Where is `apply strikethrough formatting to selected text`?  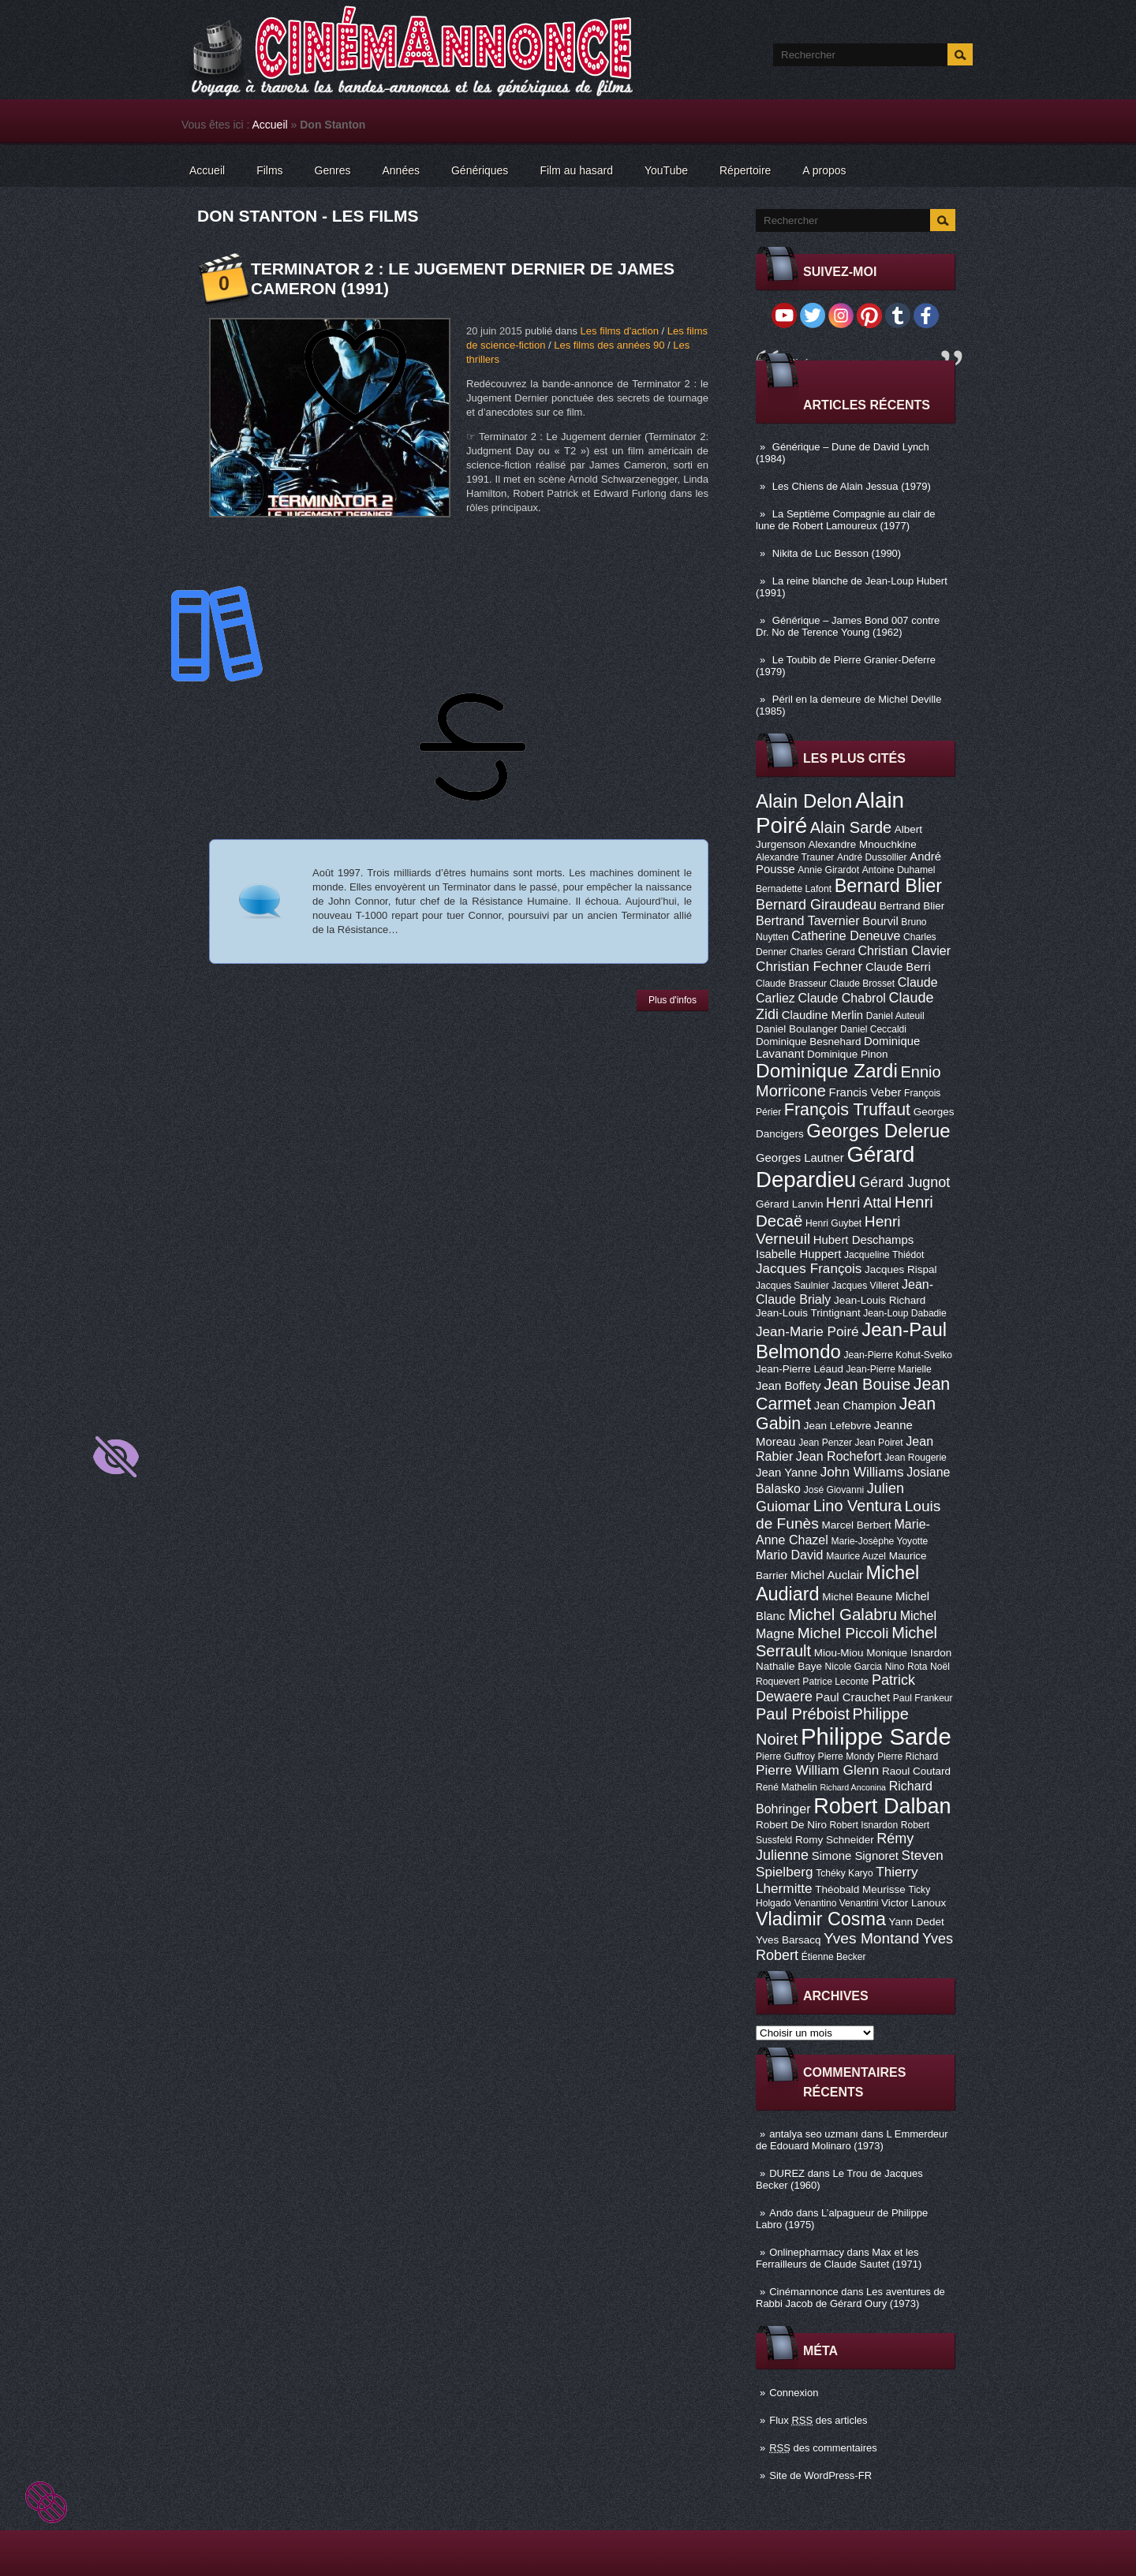 apply strikethrough formatting to selected text is located at coordinates (473, 747).